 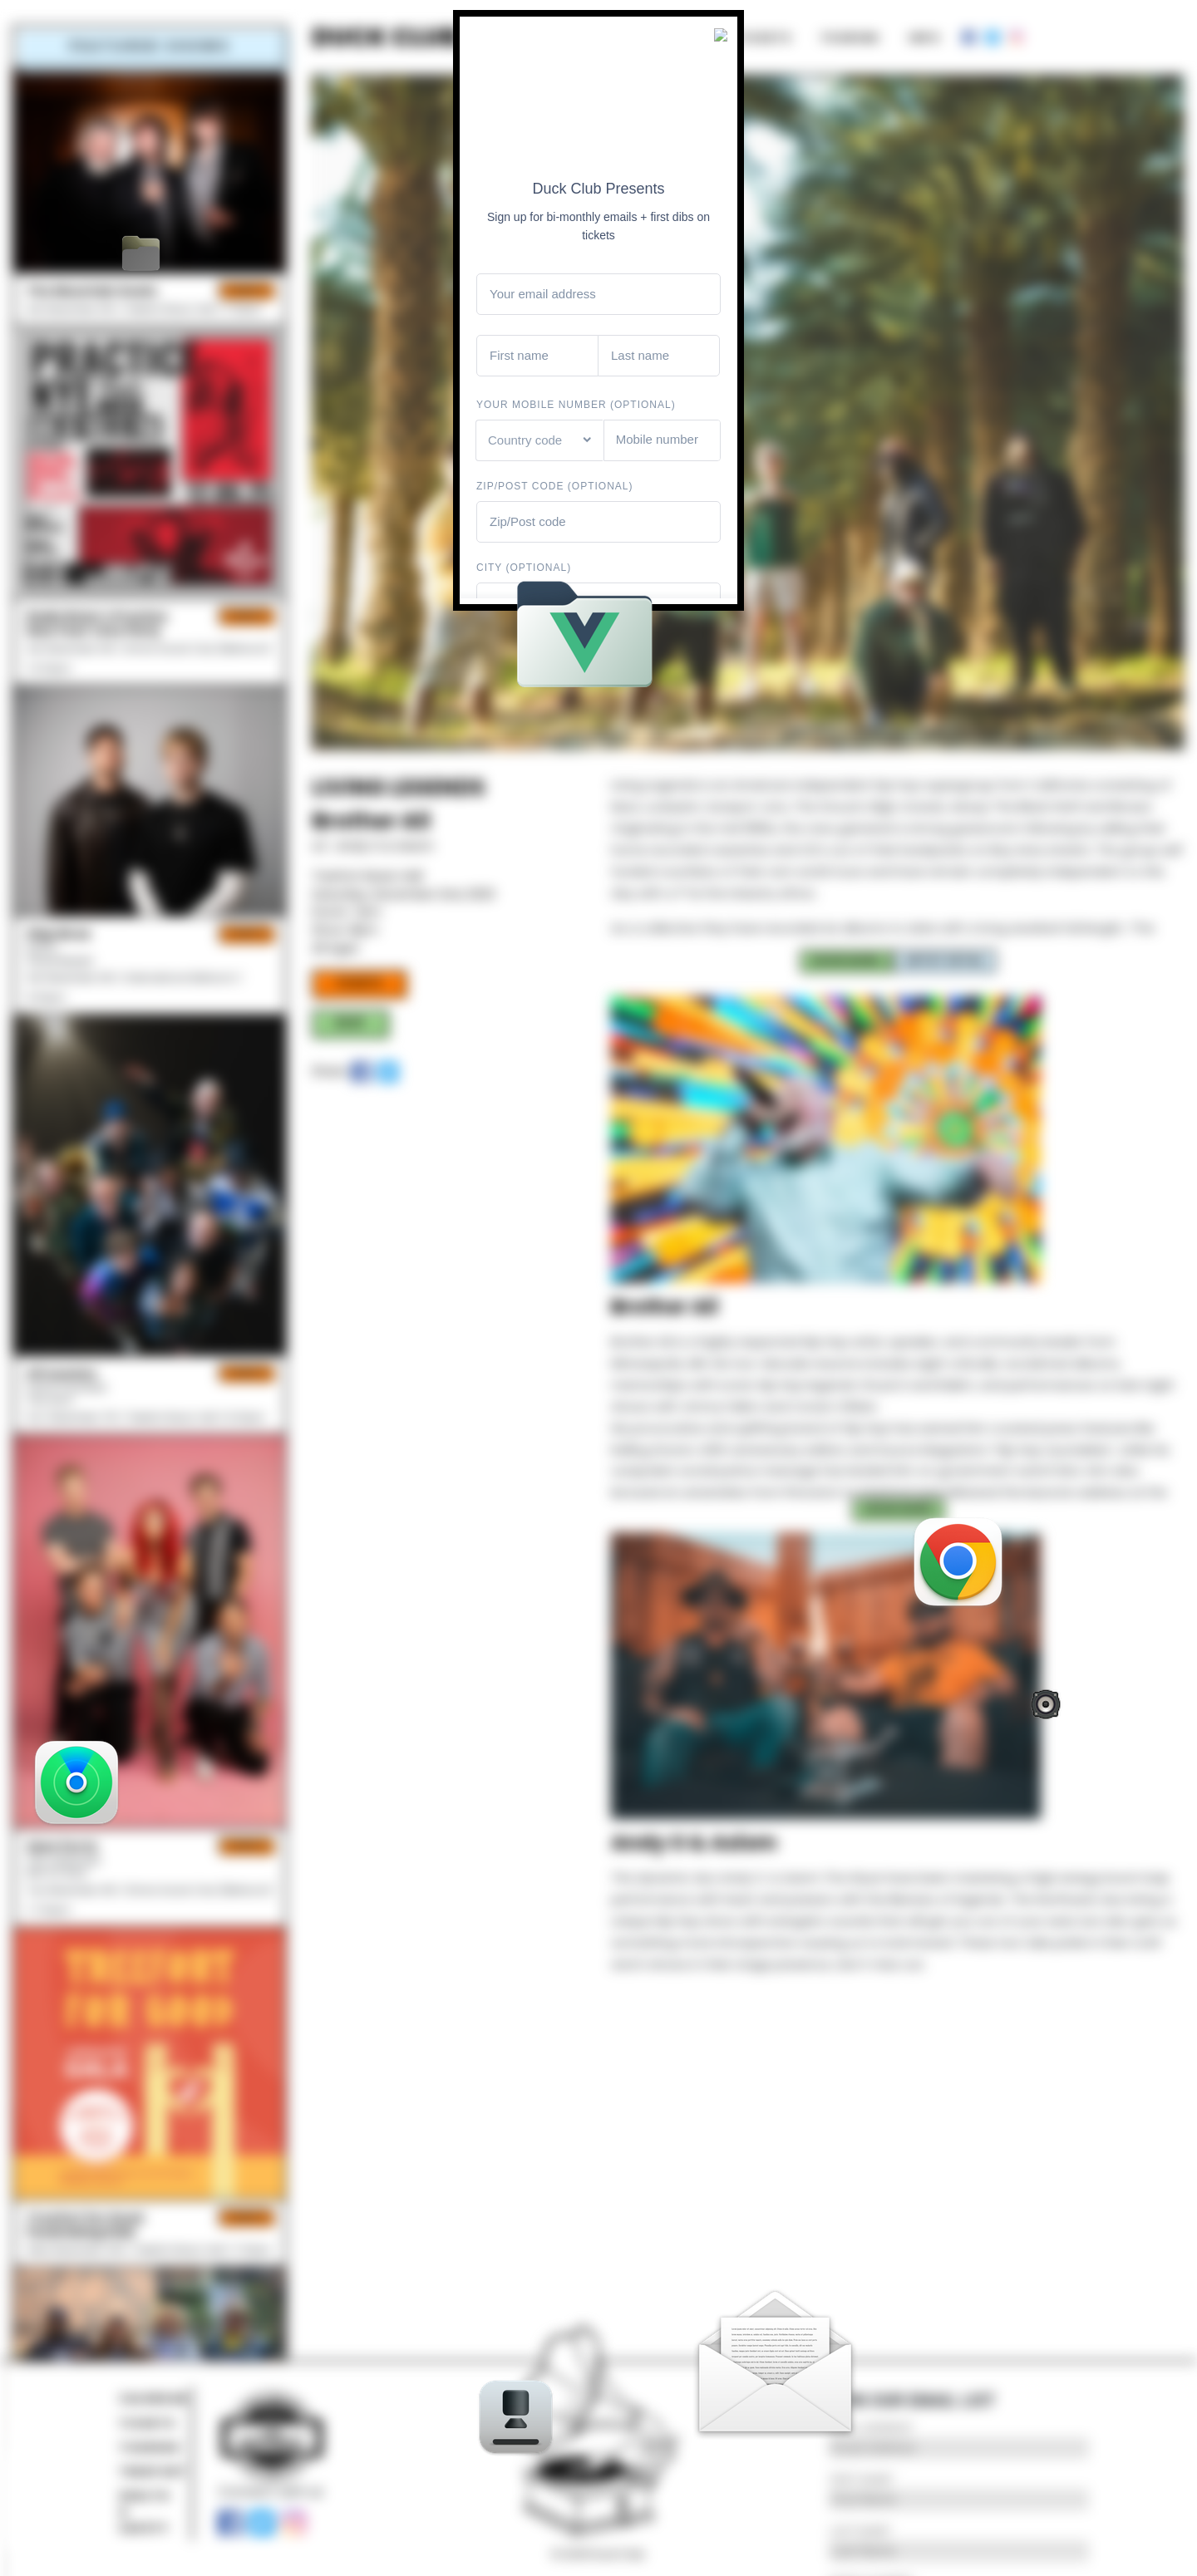 What do you see at coordinates (76, 1782) in the screenshot?
I see `open Find My app to locate devices or people` at bounding box center [76, 1782].